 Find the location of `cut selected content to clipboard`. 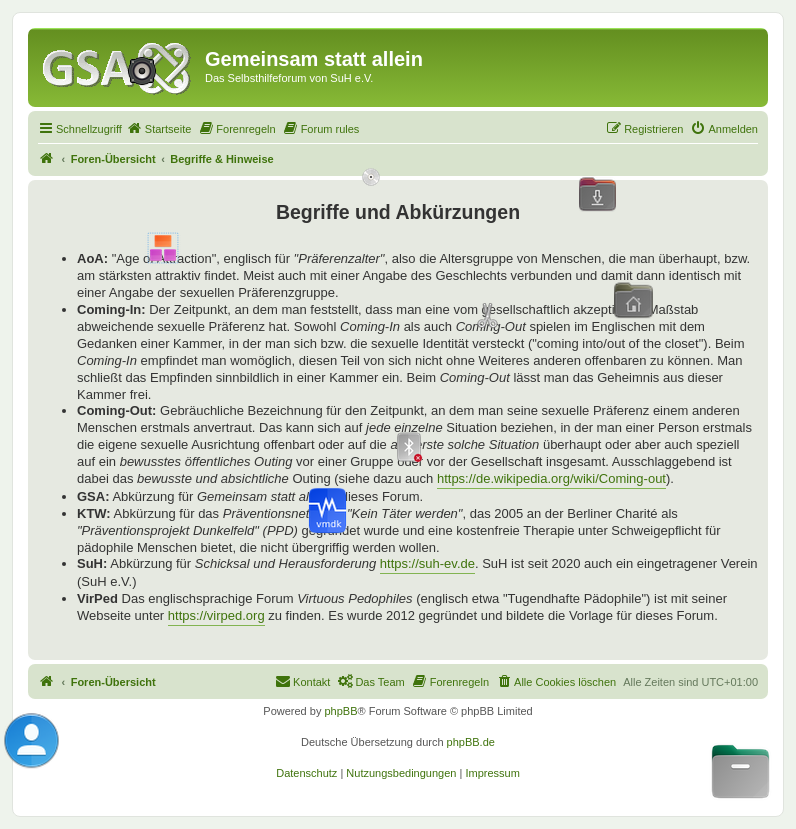

cut selected content to clipboard is located at coordinates (487, 315).